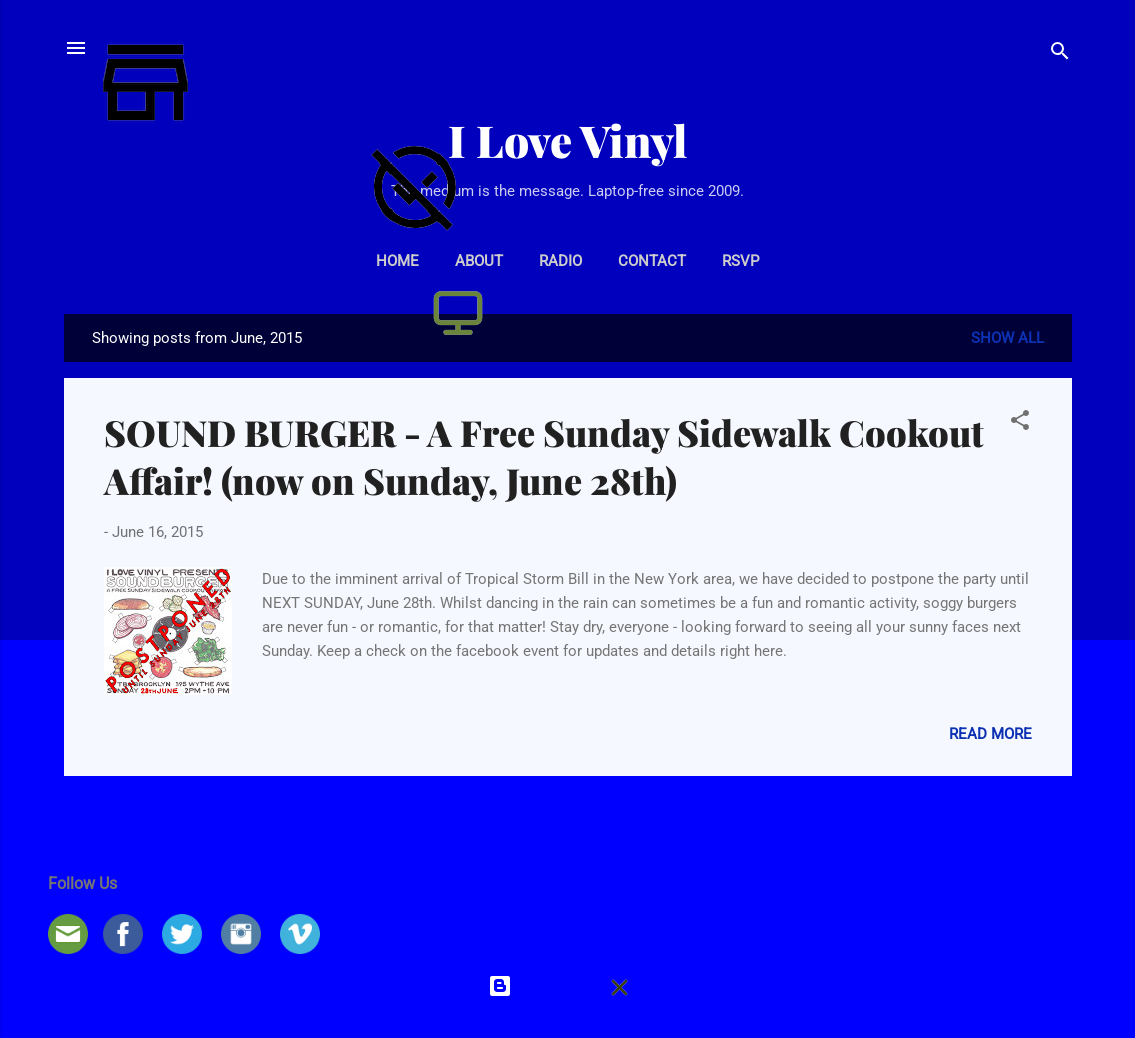  What do you see at coordinates (145, 82) in the screenshot?
I see `find nearby stores or shops` at bounding box center [145, 82].